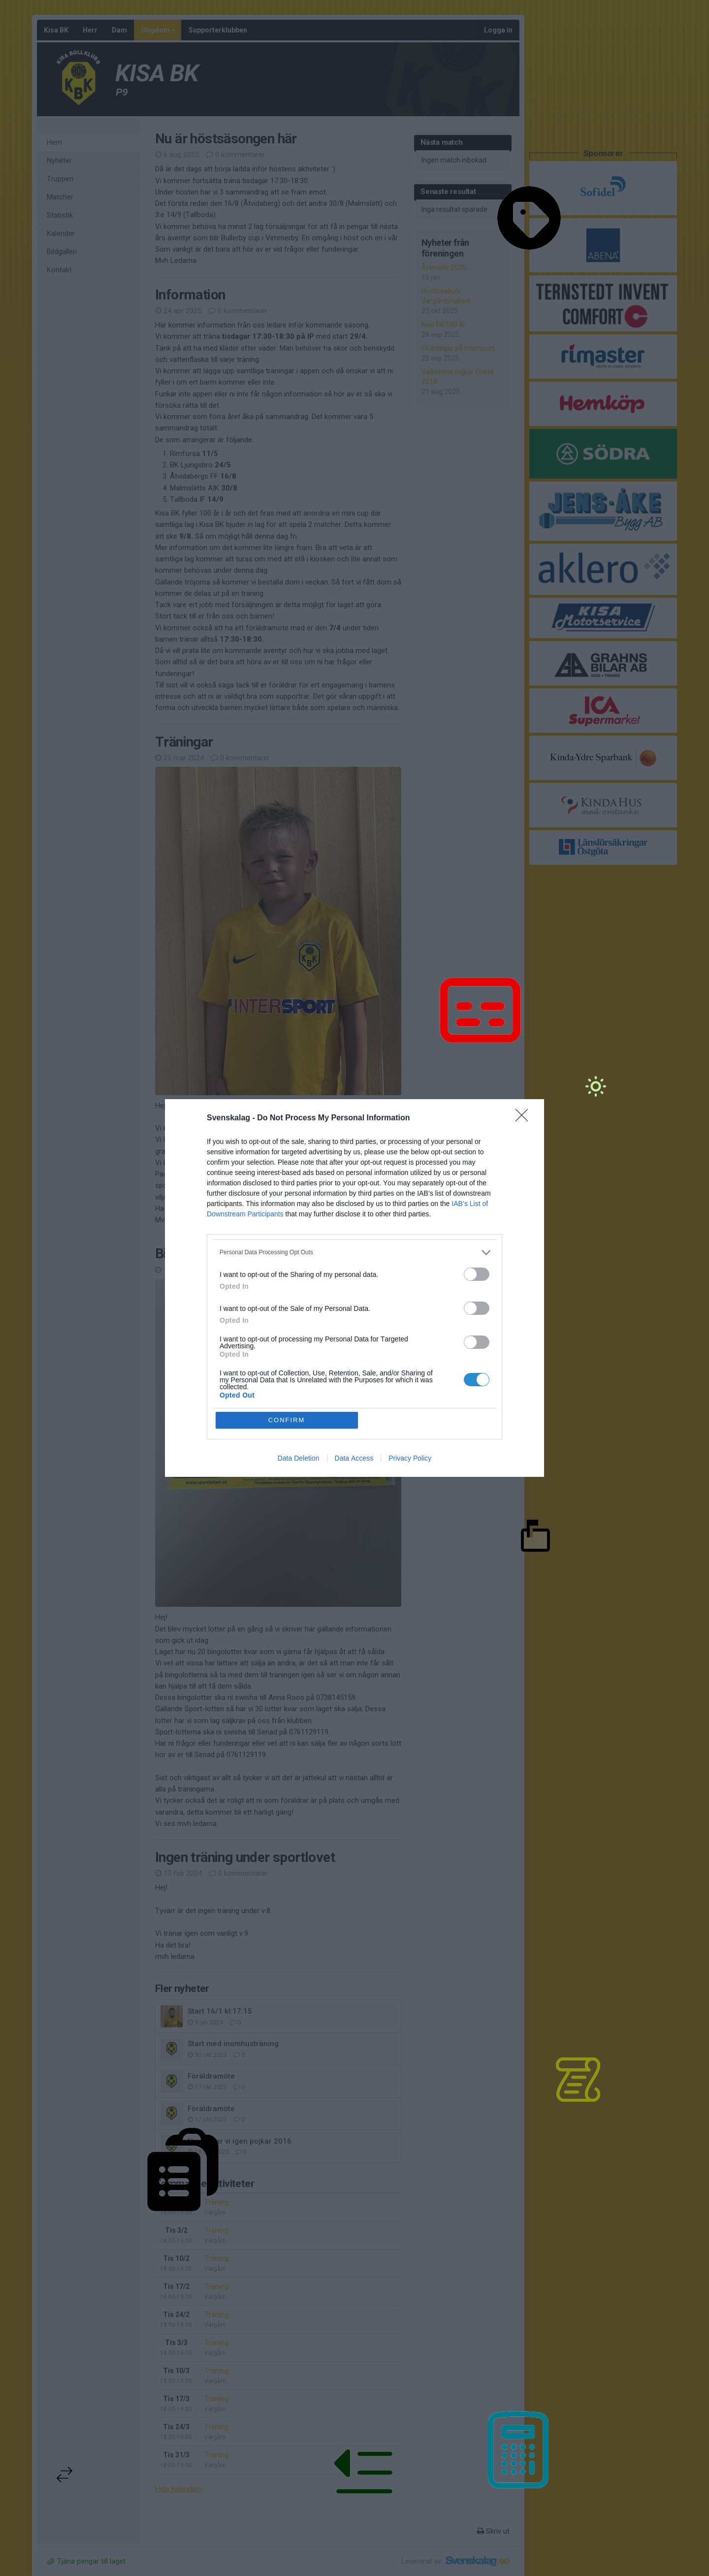 The image size is (709, 2576). I want to click on swap or exchange items, so click(64, 2475).